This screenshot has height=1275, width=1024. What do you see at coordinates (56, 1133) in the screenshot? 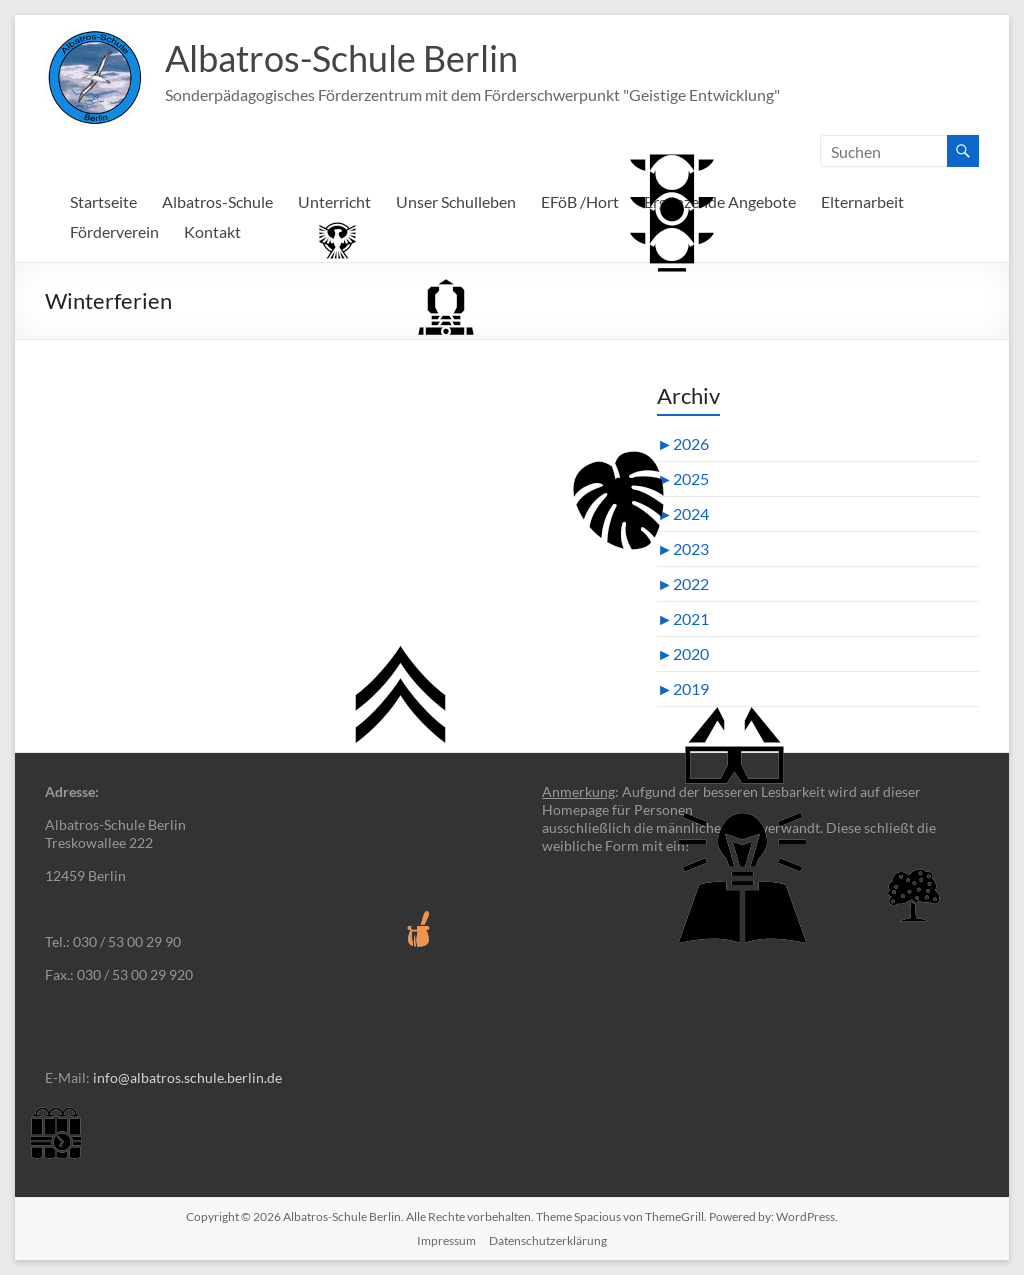
I see `activate a timed explosive or bomb in-game` at bounding box center [56, 1133].